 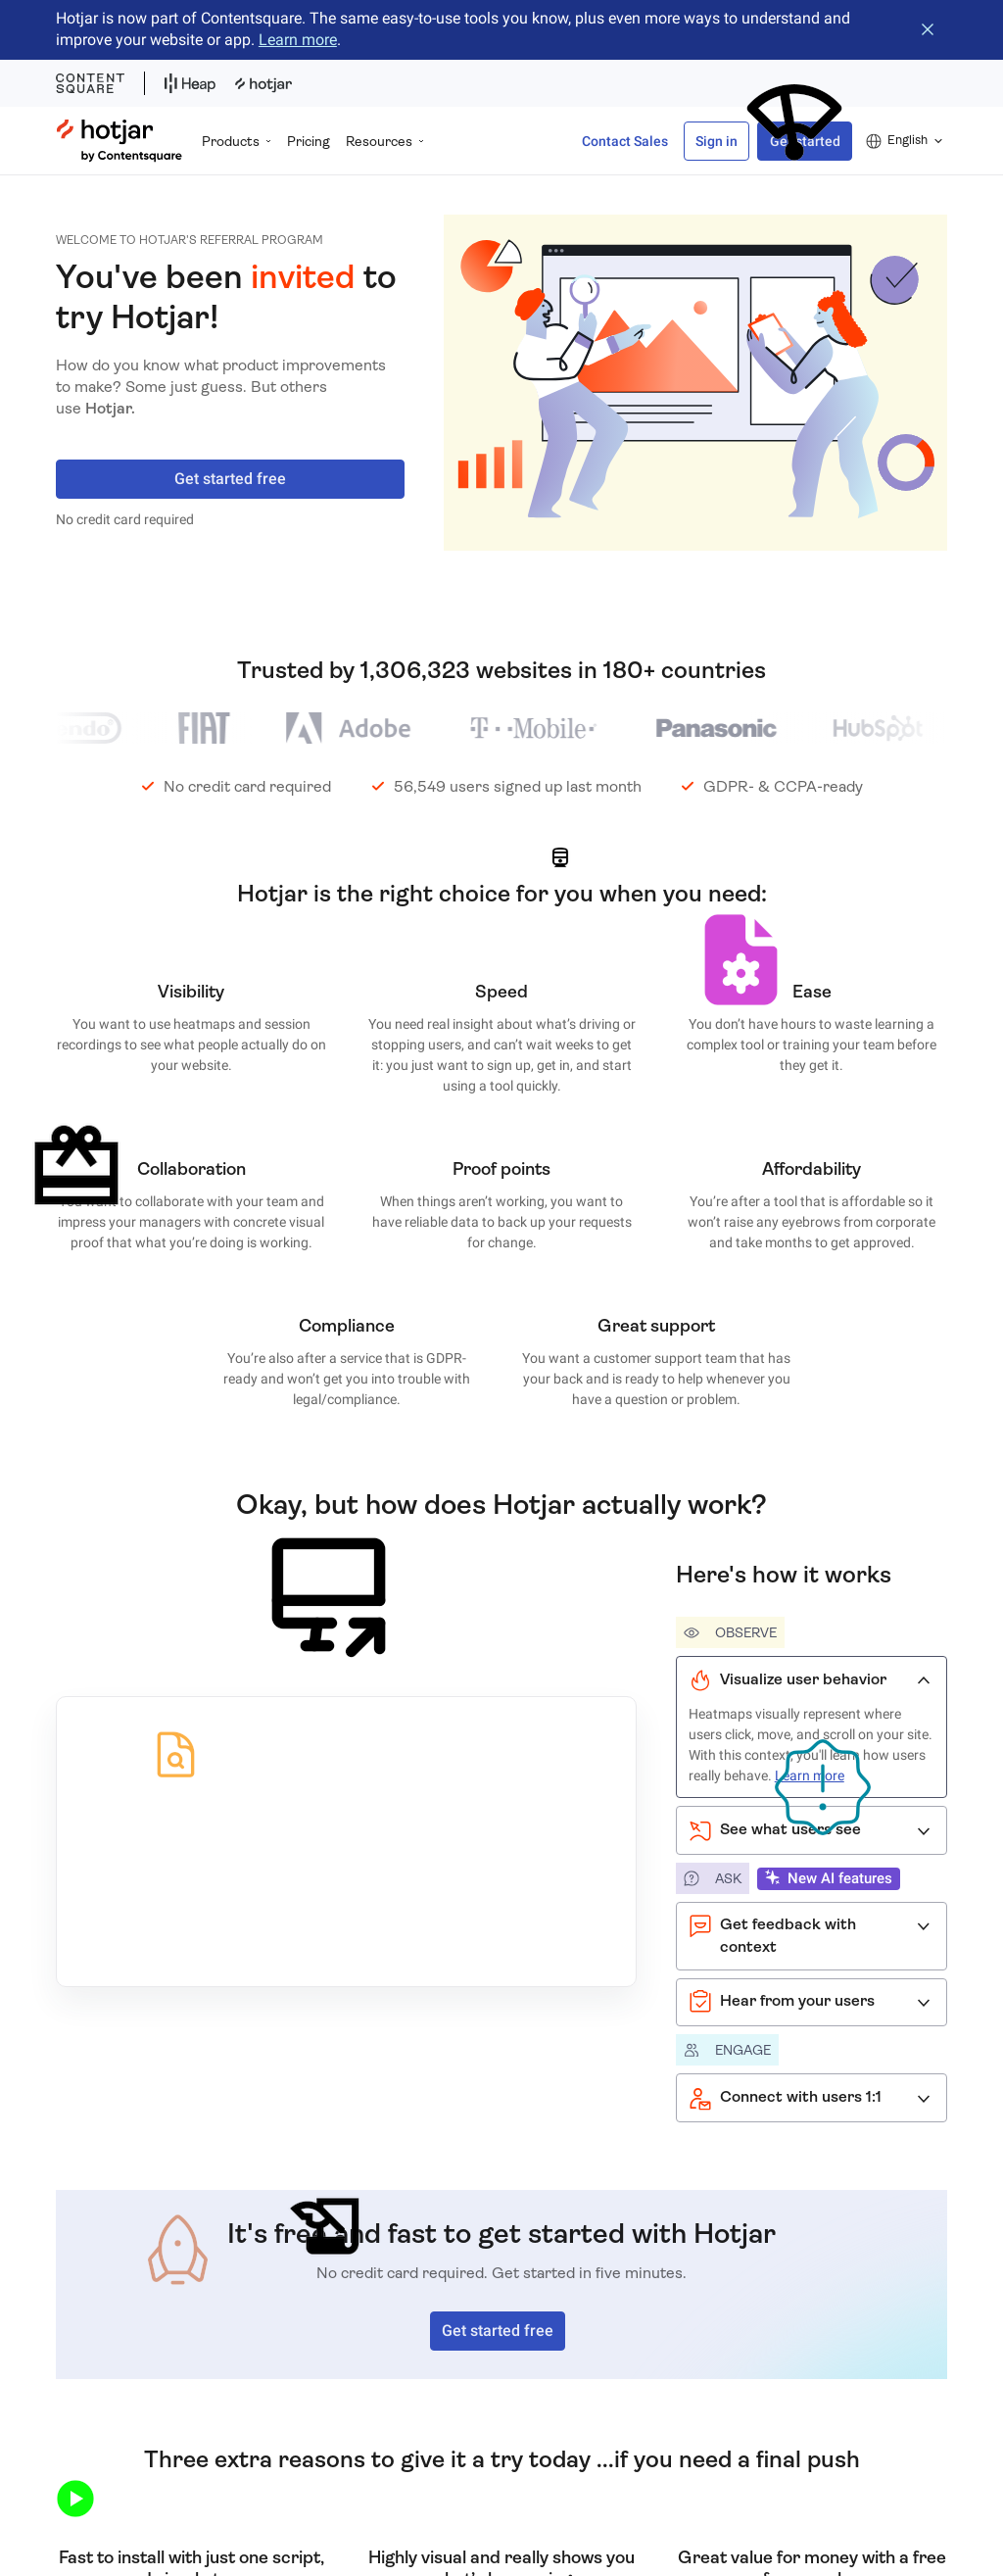 What do you see at coordinates (740, 959) in the screenshot?
I see `access file settings or preferences` at bounding box center [740, 959].